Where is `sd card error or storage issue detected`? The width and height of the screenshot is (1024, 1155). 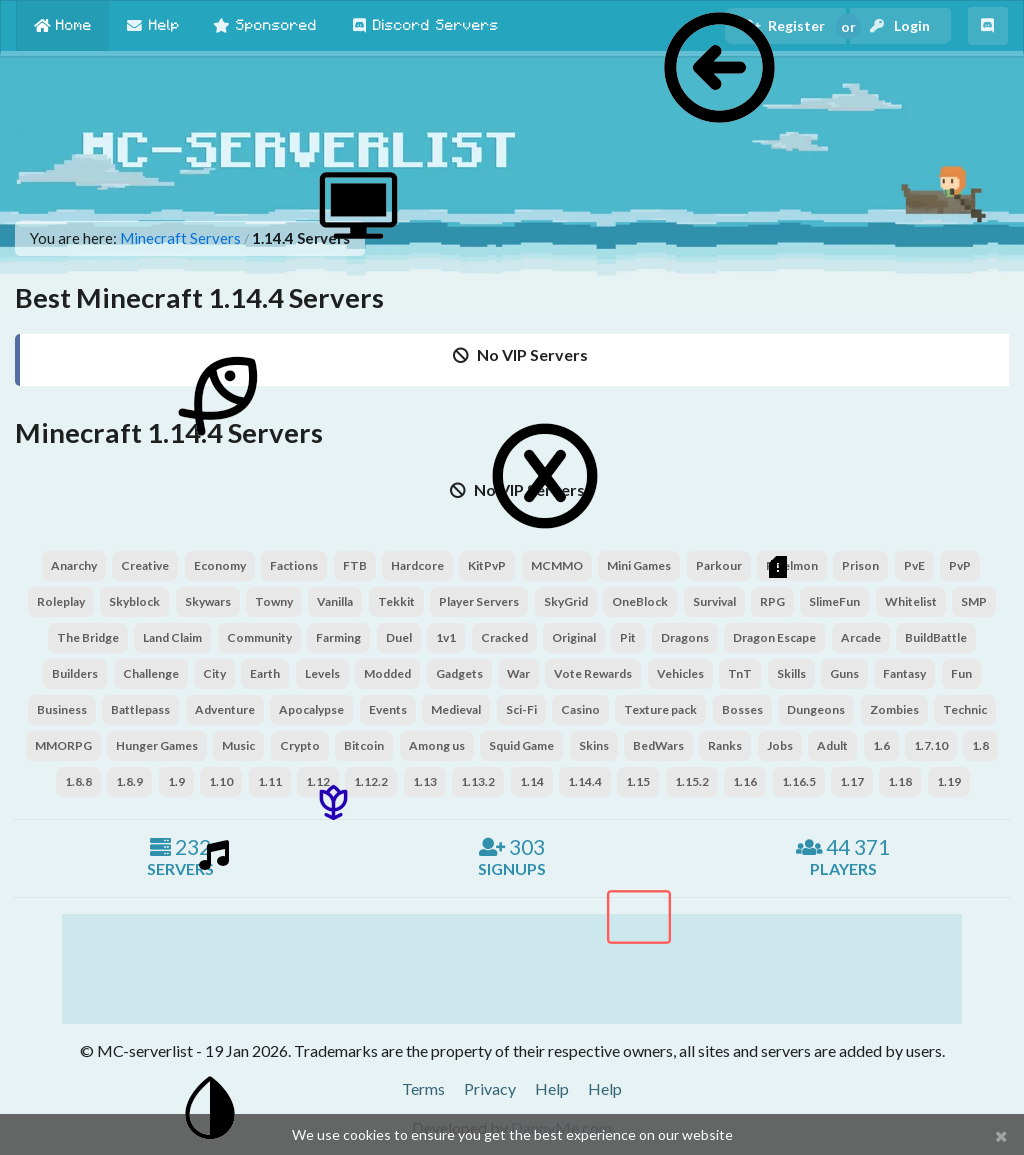 sd card error or storage issue detected is located at coordinates (778, 567).